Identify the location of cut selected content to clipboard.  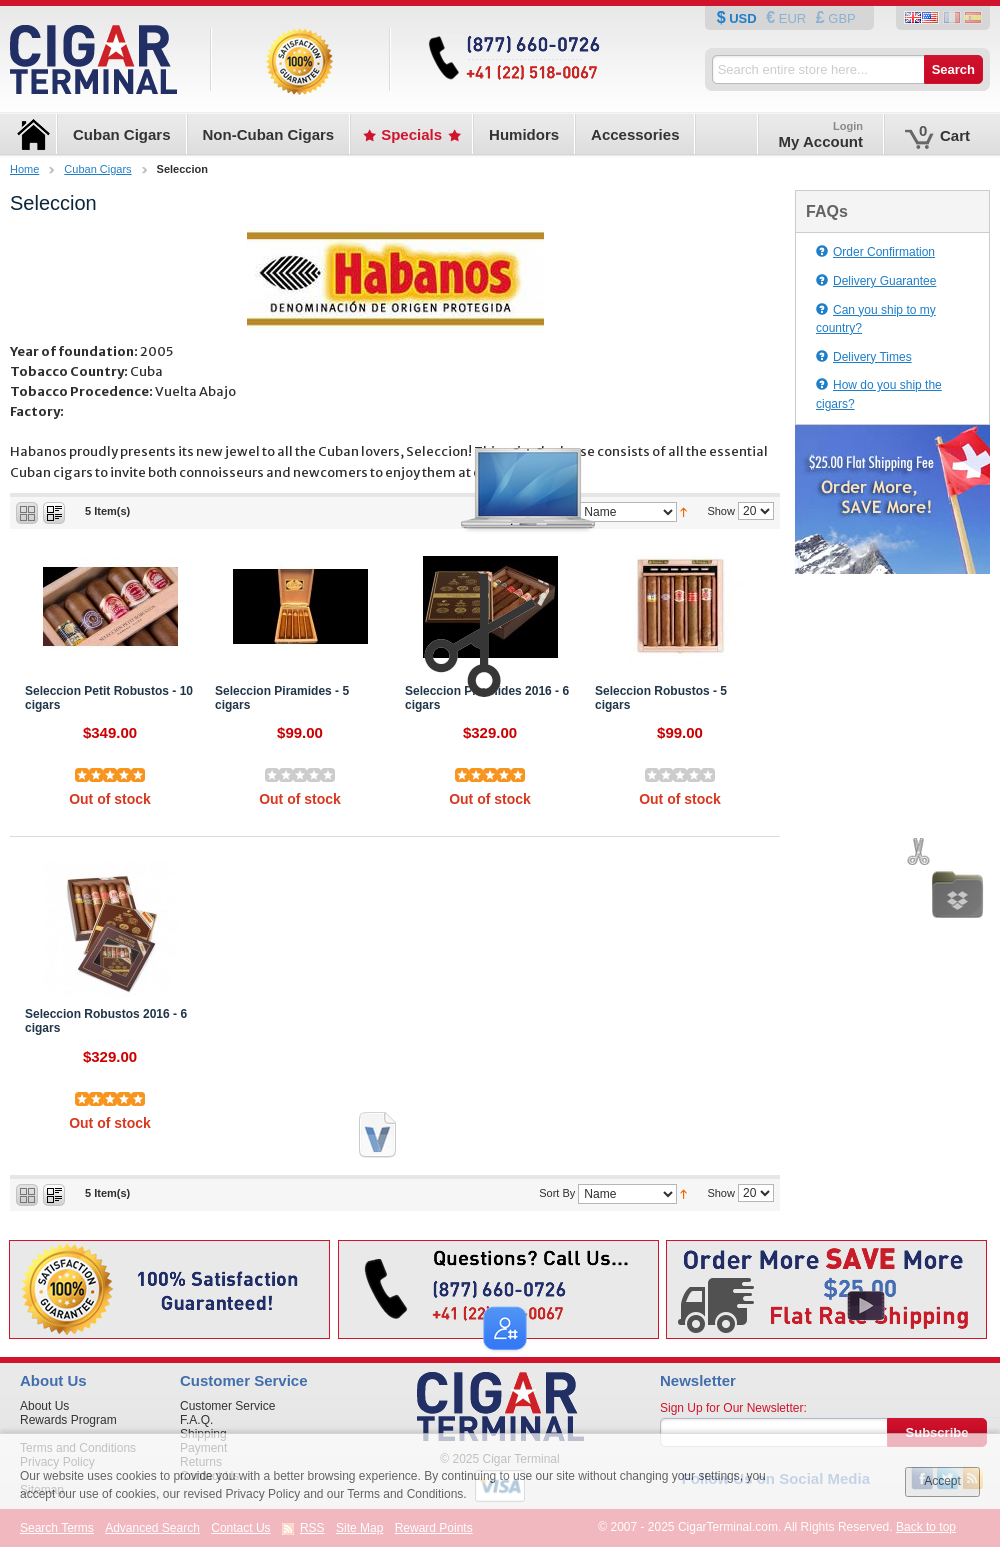
(918, 851).